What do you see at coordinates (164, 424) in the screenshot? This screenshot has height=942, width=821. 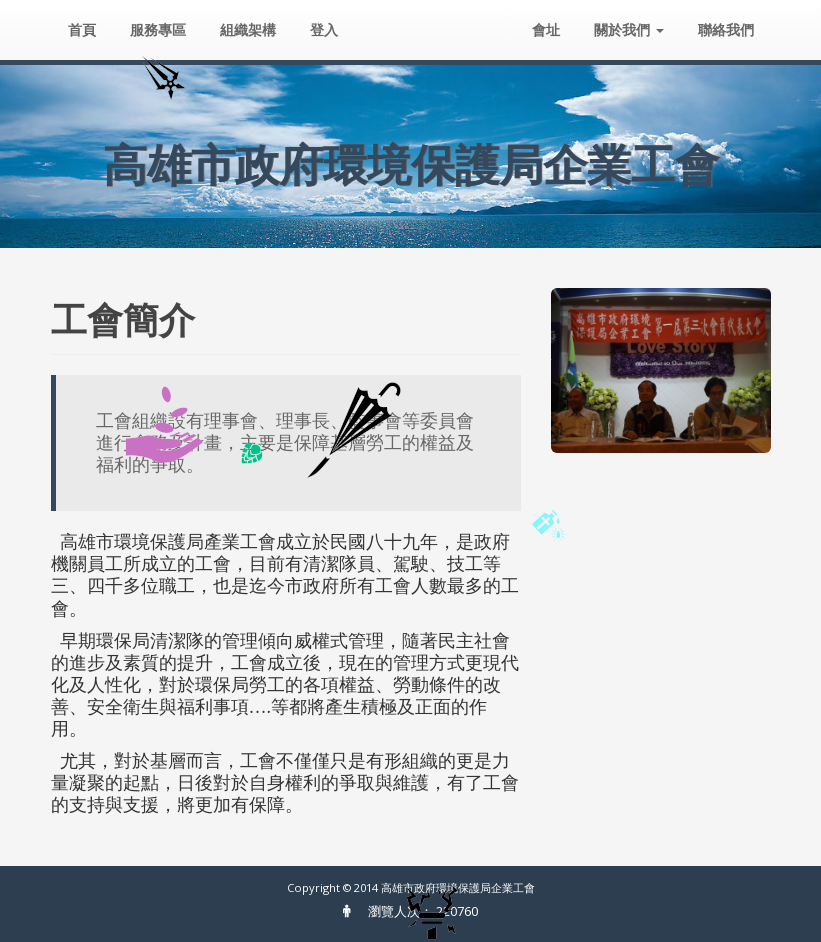 I see `receive a payment or funds` at bounding box center [164, 424].